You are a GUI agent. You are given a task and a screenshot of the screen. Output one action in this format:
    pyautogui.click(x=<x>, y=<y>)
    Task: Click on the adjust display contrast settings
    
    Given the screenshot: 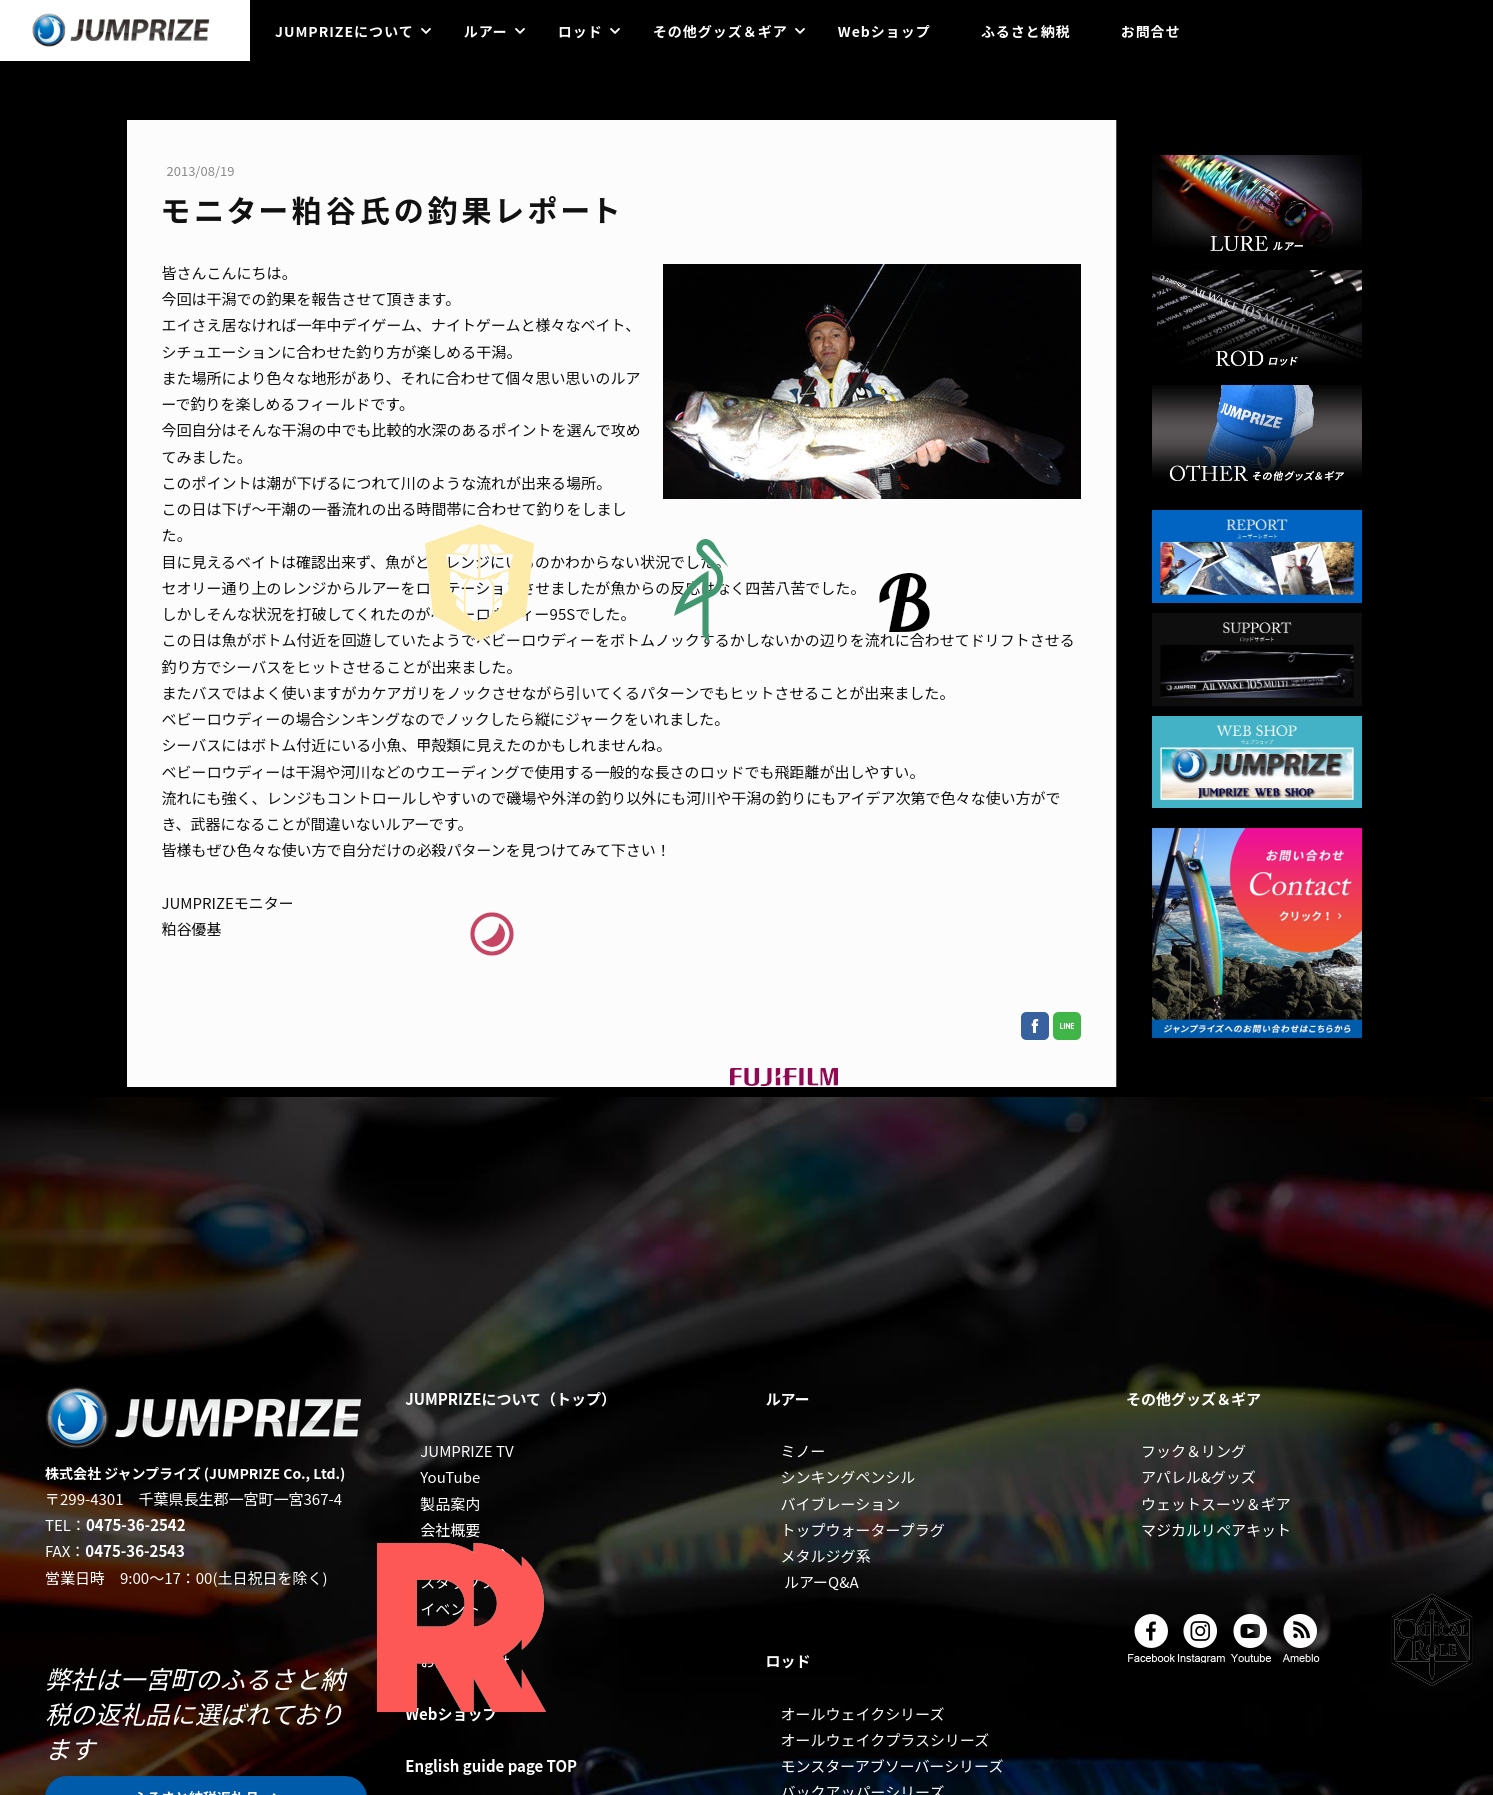 What is the action you would take?
    pyautogui.click(x=492, y=934)
    